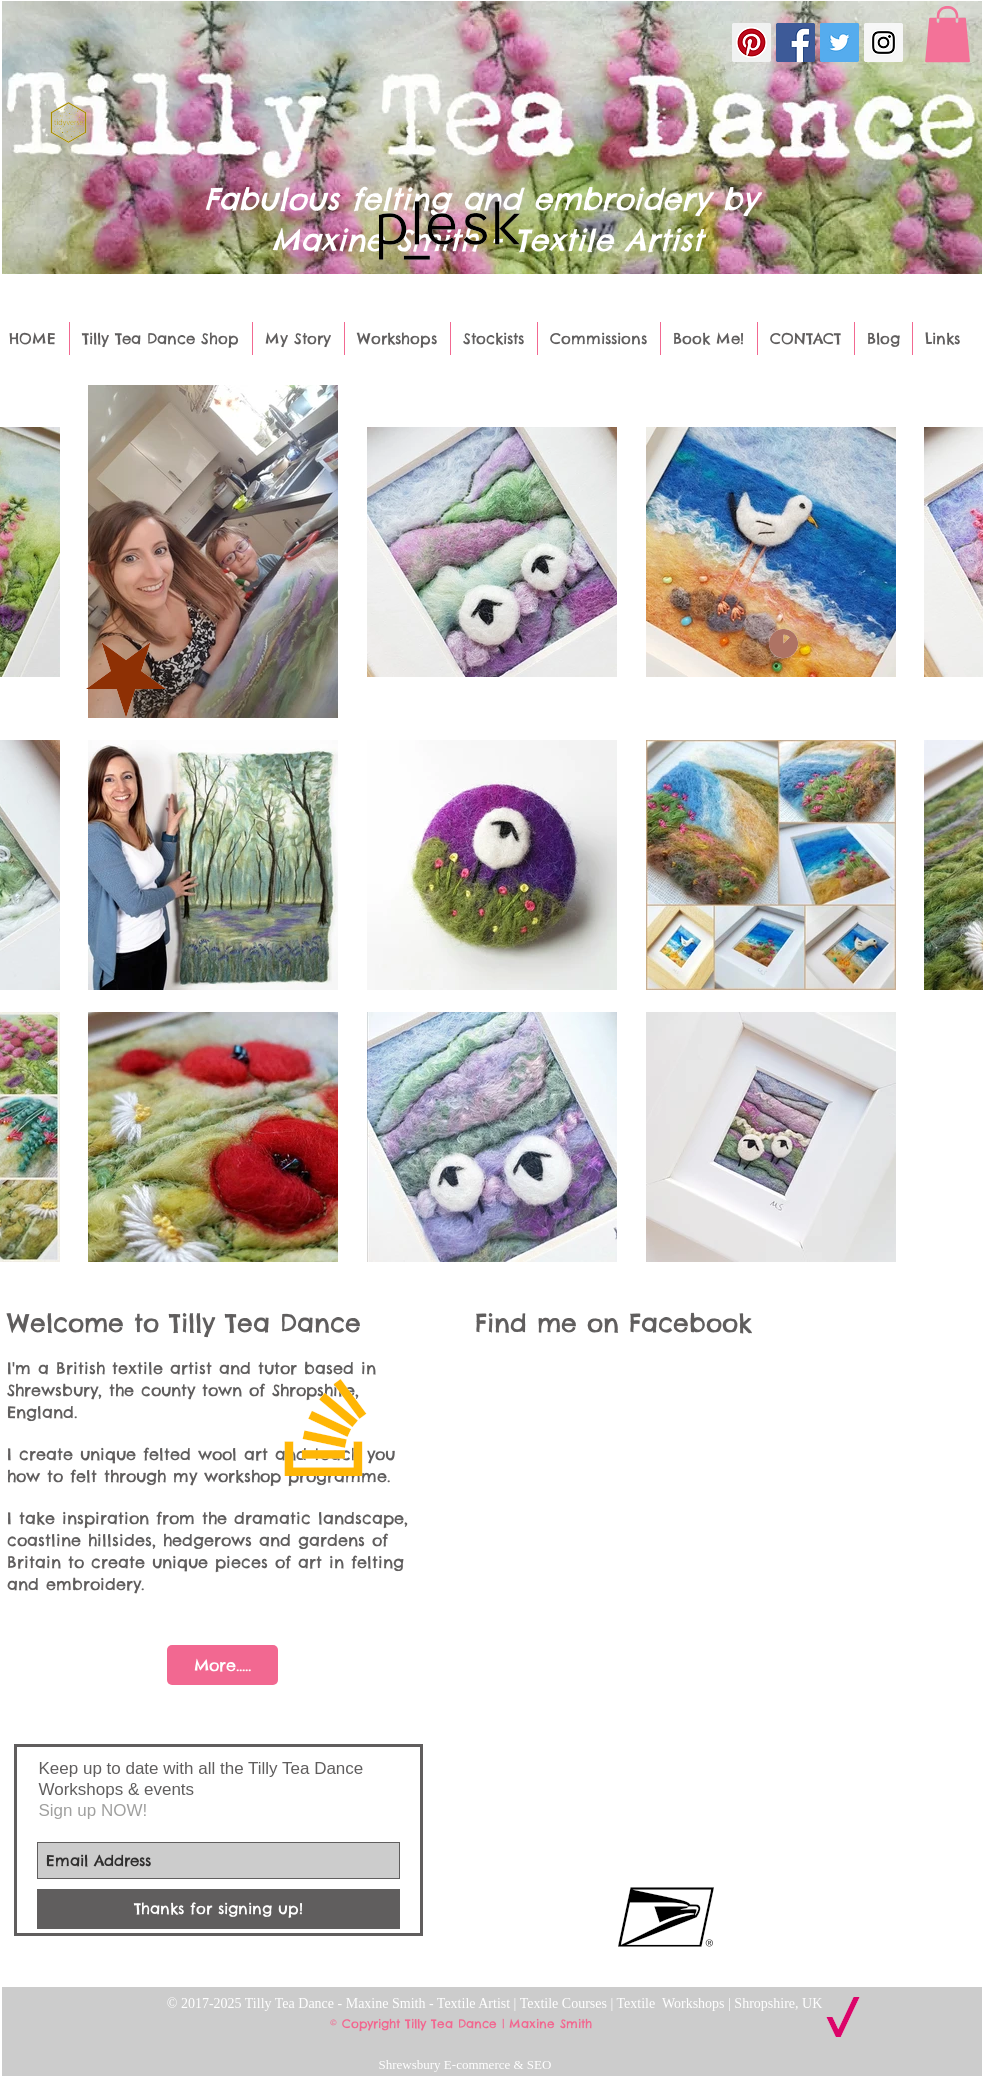  I want to click on open the Nebula streaming app, so click(126, 680).